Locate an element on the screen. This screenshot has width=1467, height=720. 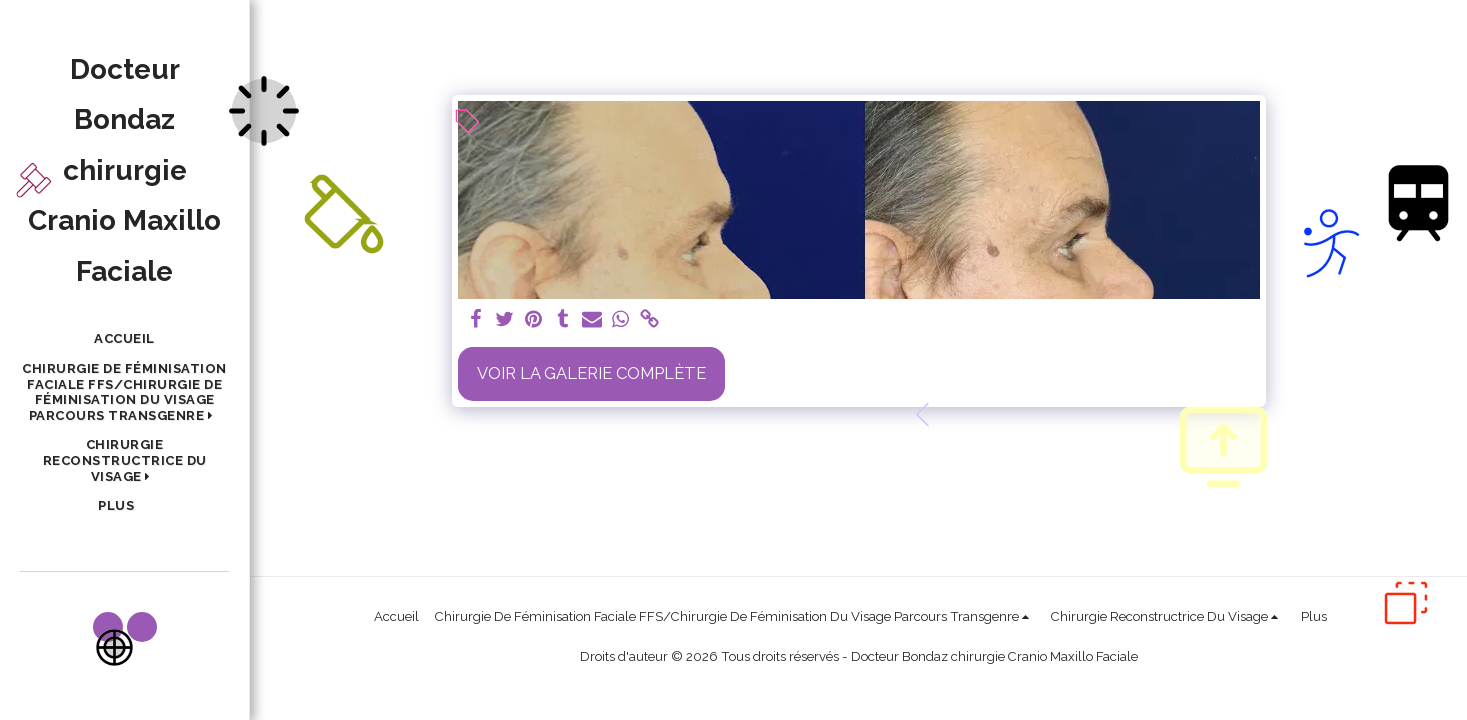
go back to the previous screen is located at coordinates (923, 414).